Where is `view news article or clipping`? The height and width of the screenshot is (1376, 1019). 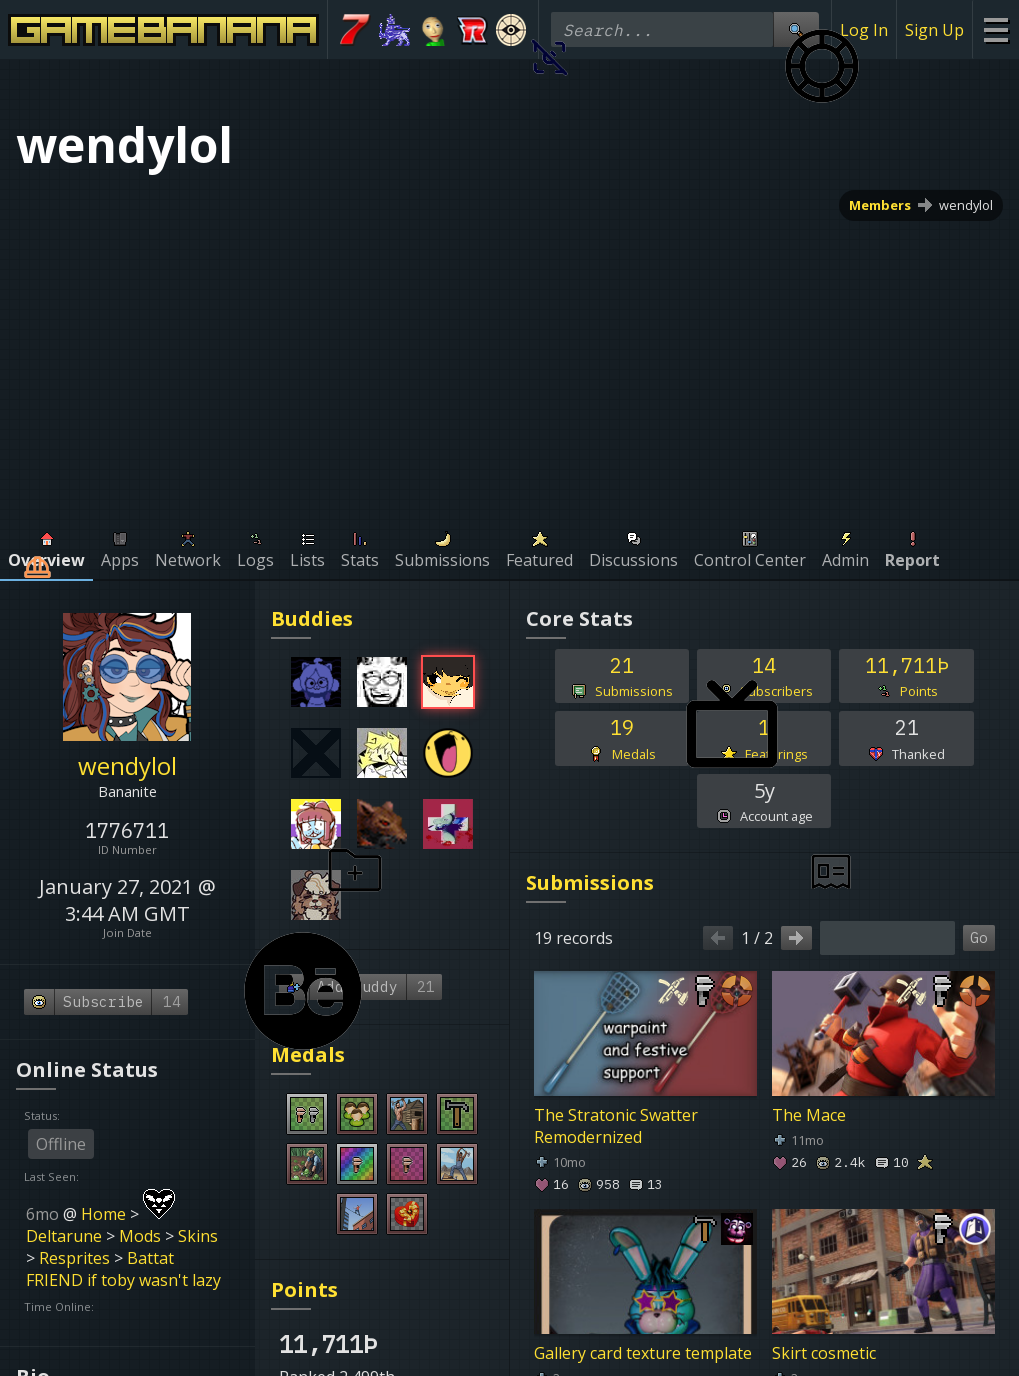
view news article or clipping is located at coordinates (831, 871).